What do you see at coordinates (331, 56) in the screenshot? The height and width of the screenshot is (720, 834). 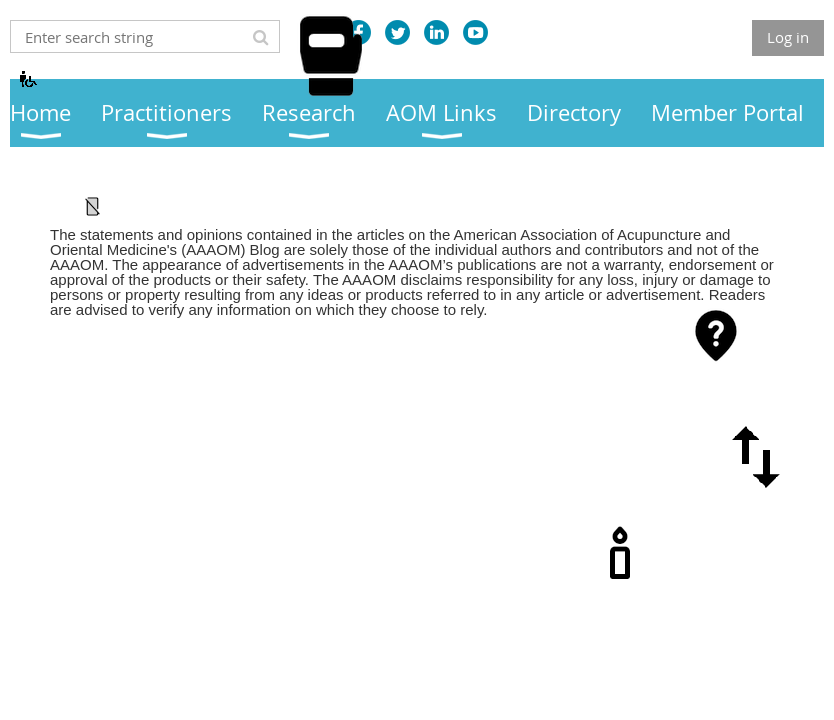 I see `access martial arts or combat sports content` at bounding box center [331, 56].